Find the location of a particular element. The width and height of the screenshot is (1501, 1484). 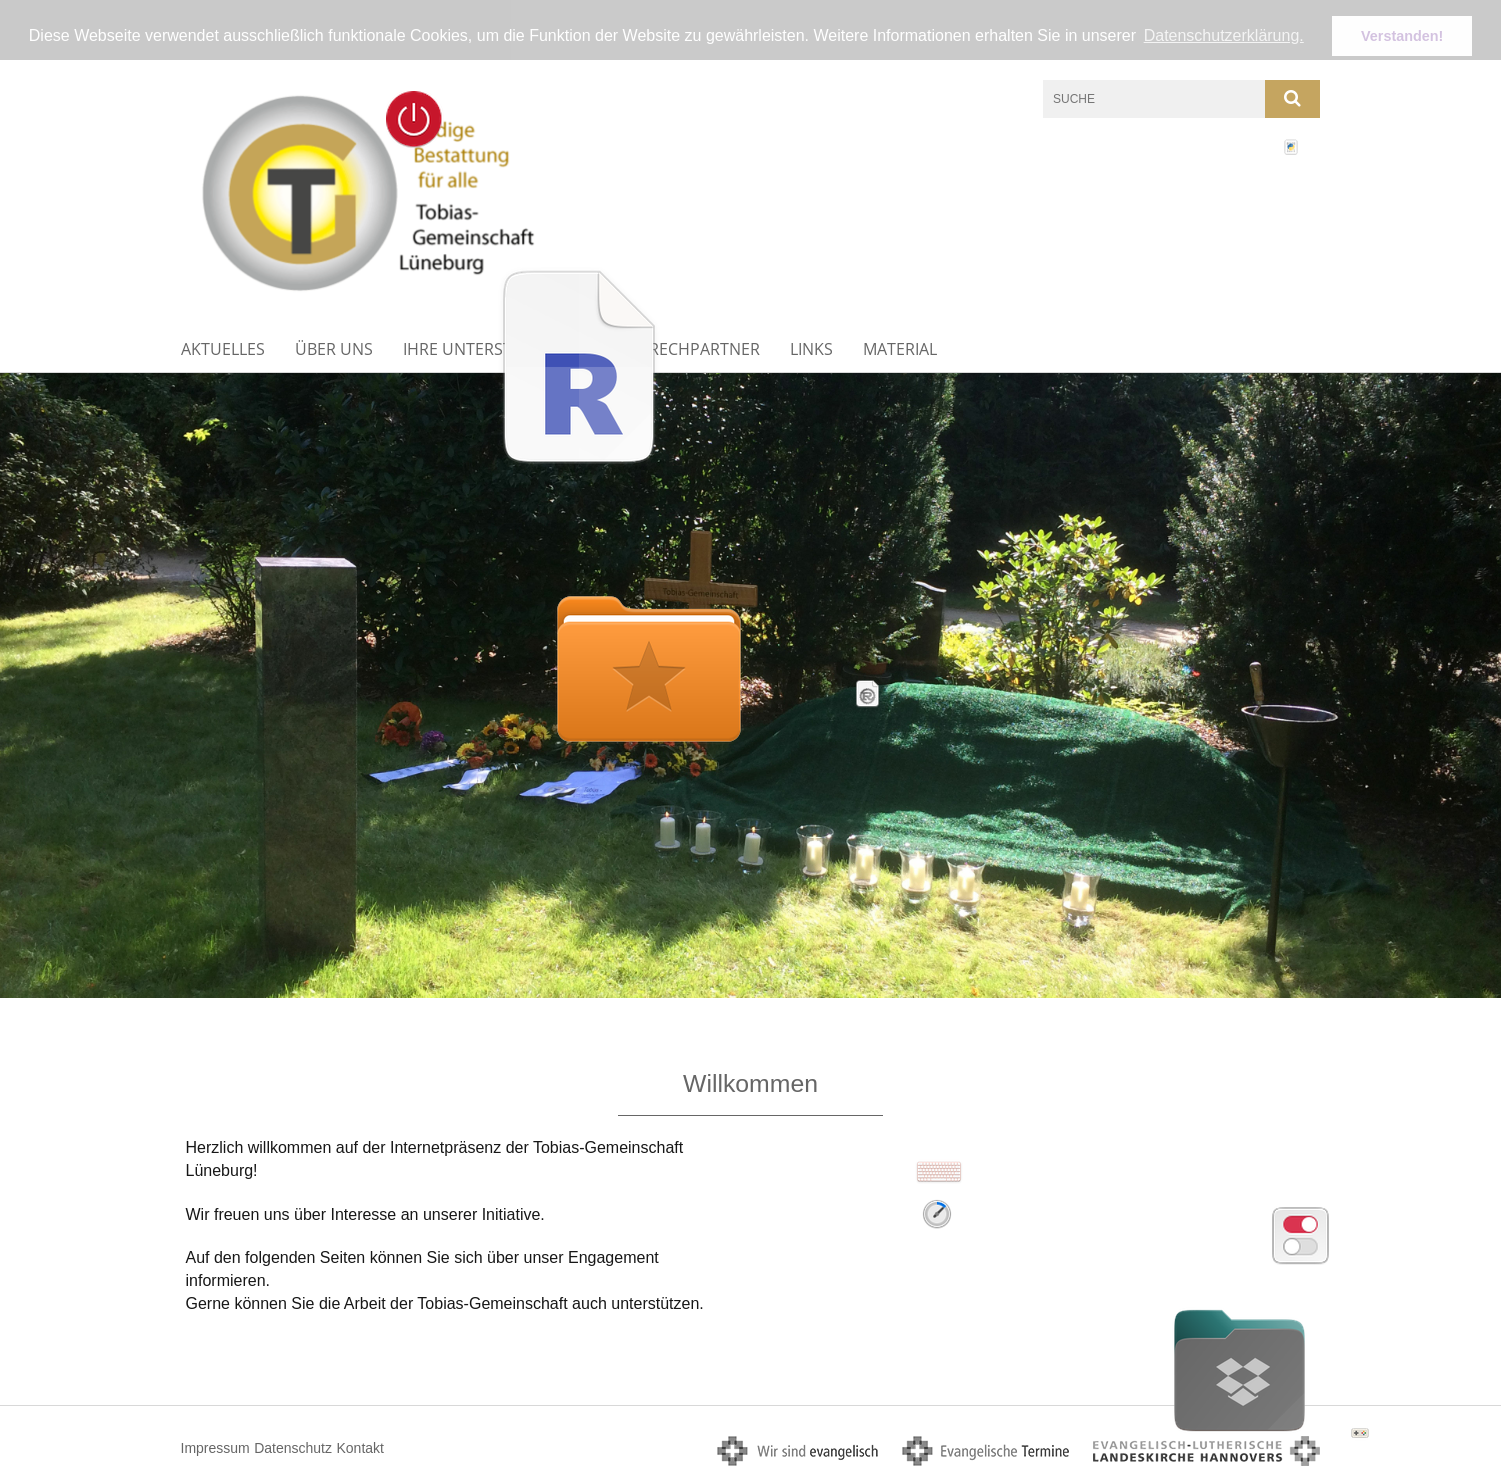

a rust programming language source file is located at coordinates (867, 693).